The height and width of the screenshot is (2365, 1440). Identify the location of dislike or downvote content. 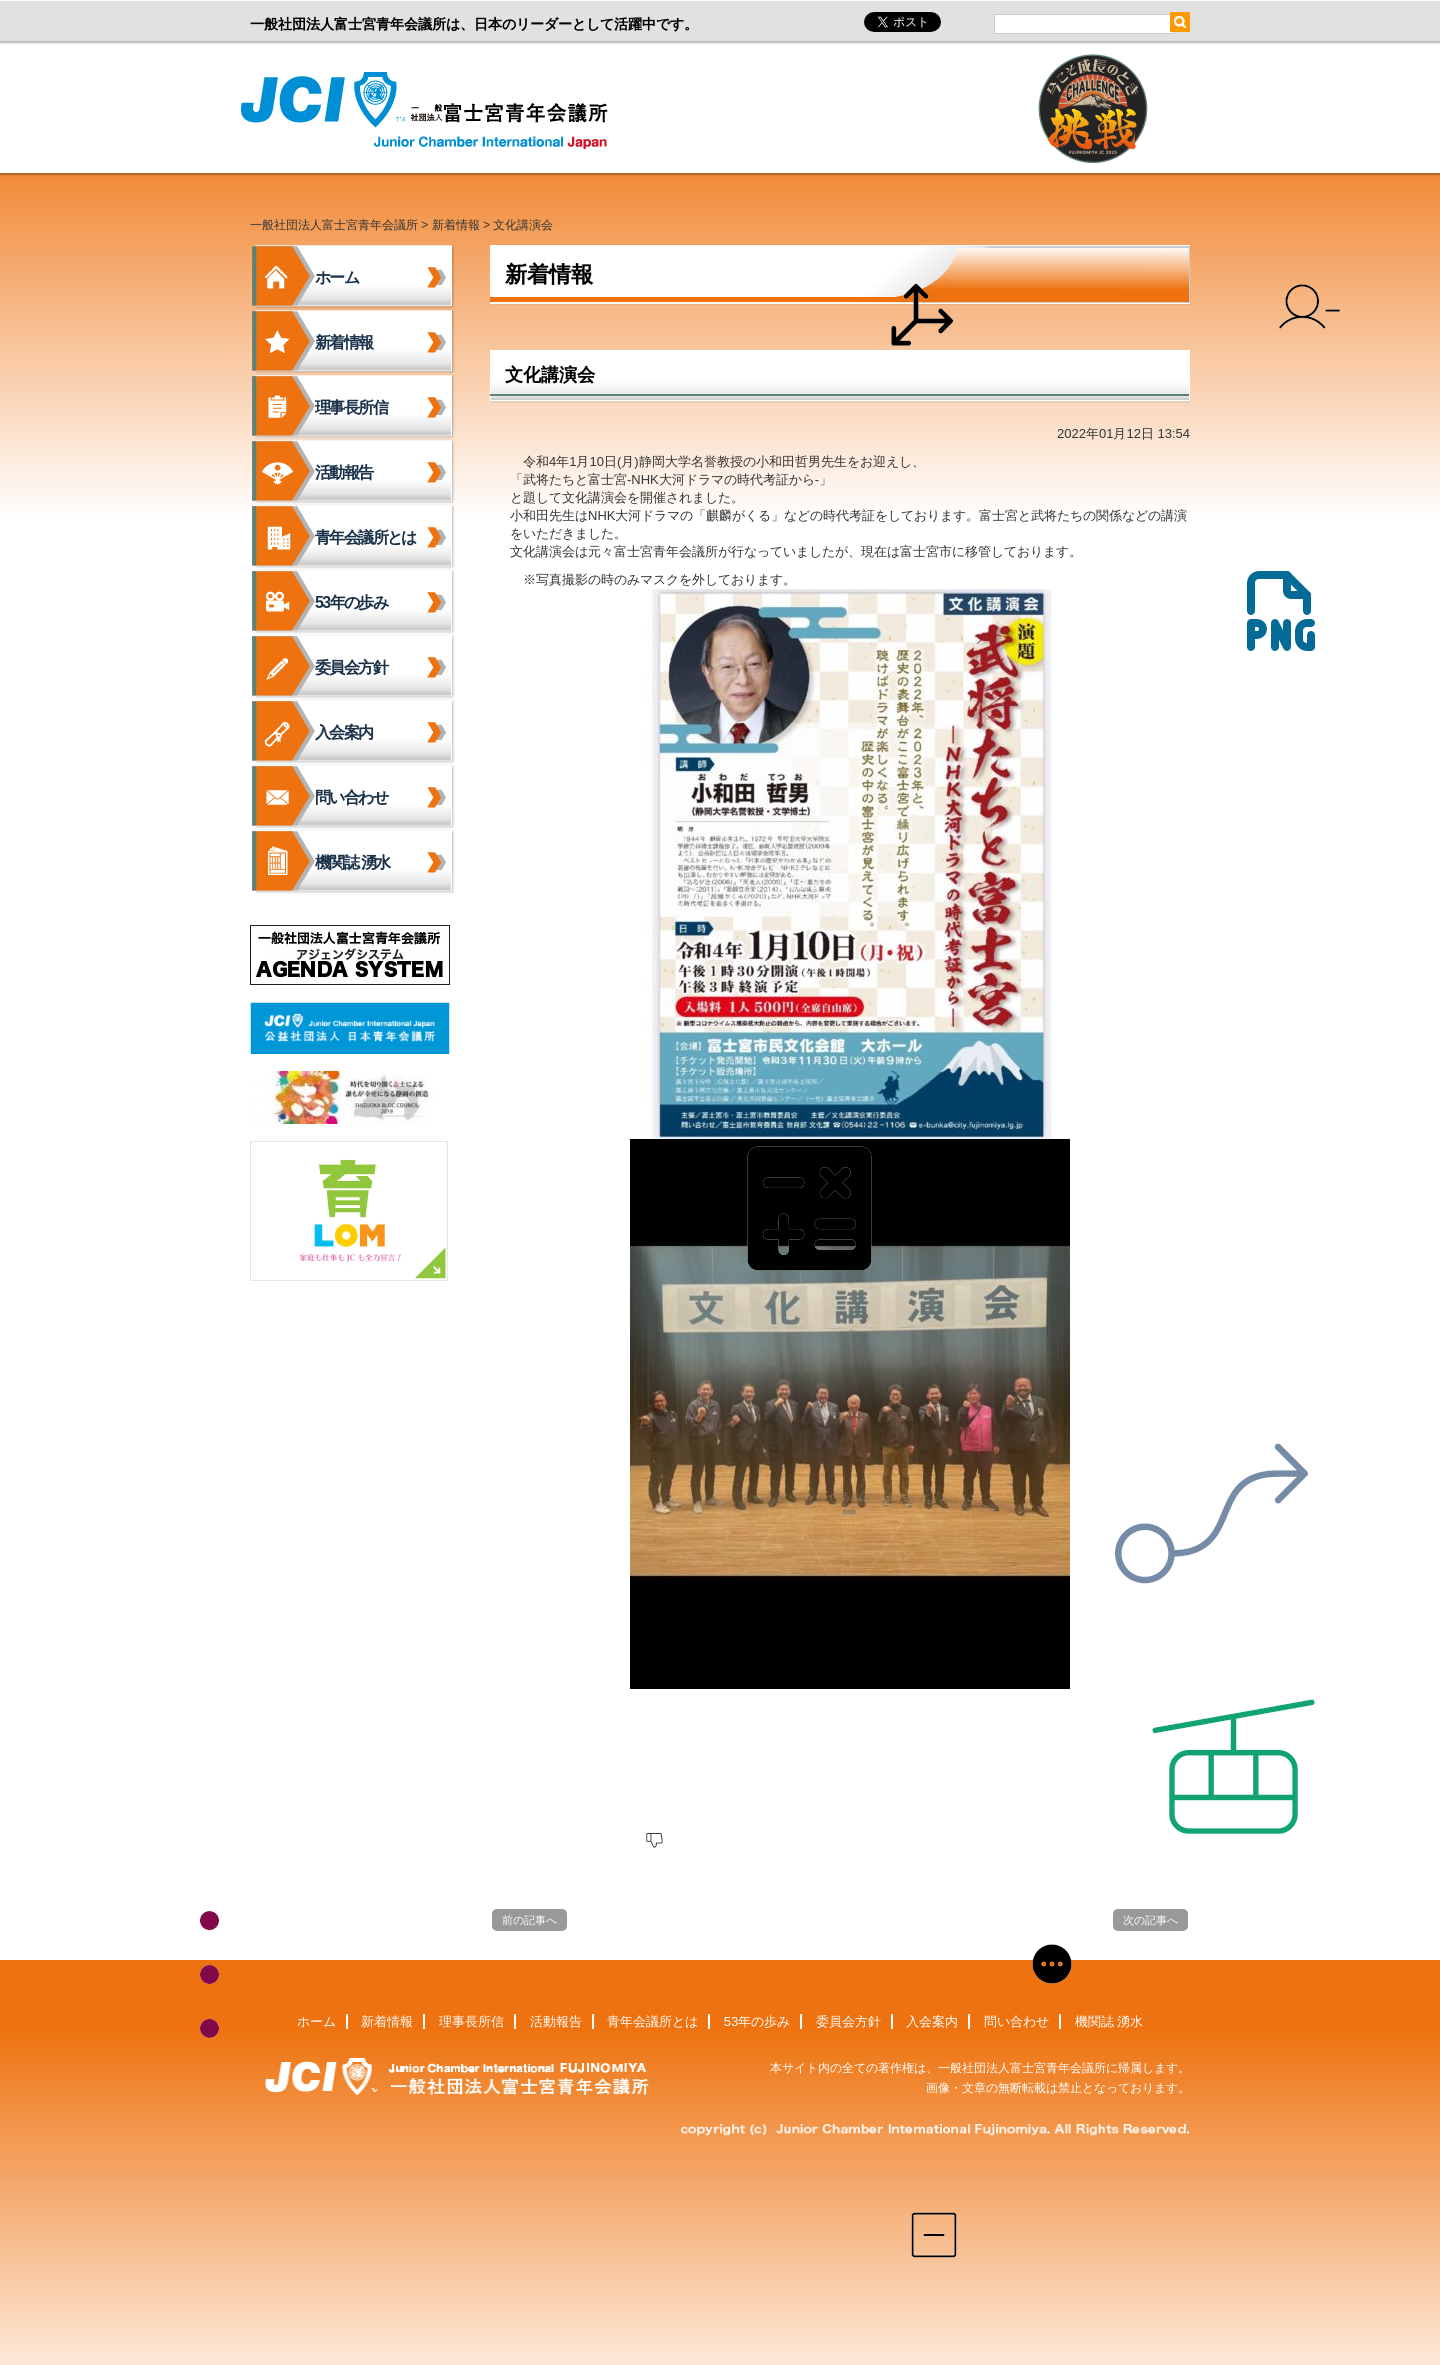
(654, 1839).